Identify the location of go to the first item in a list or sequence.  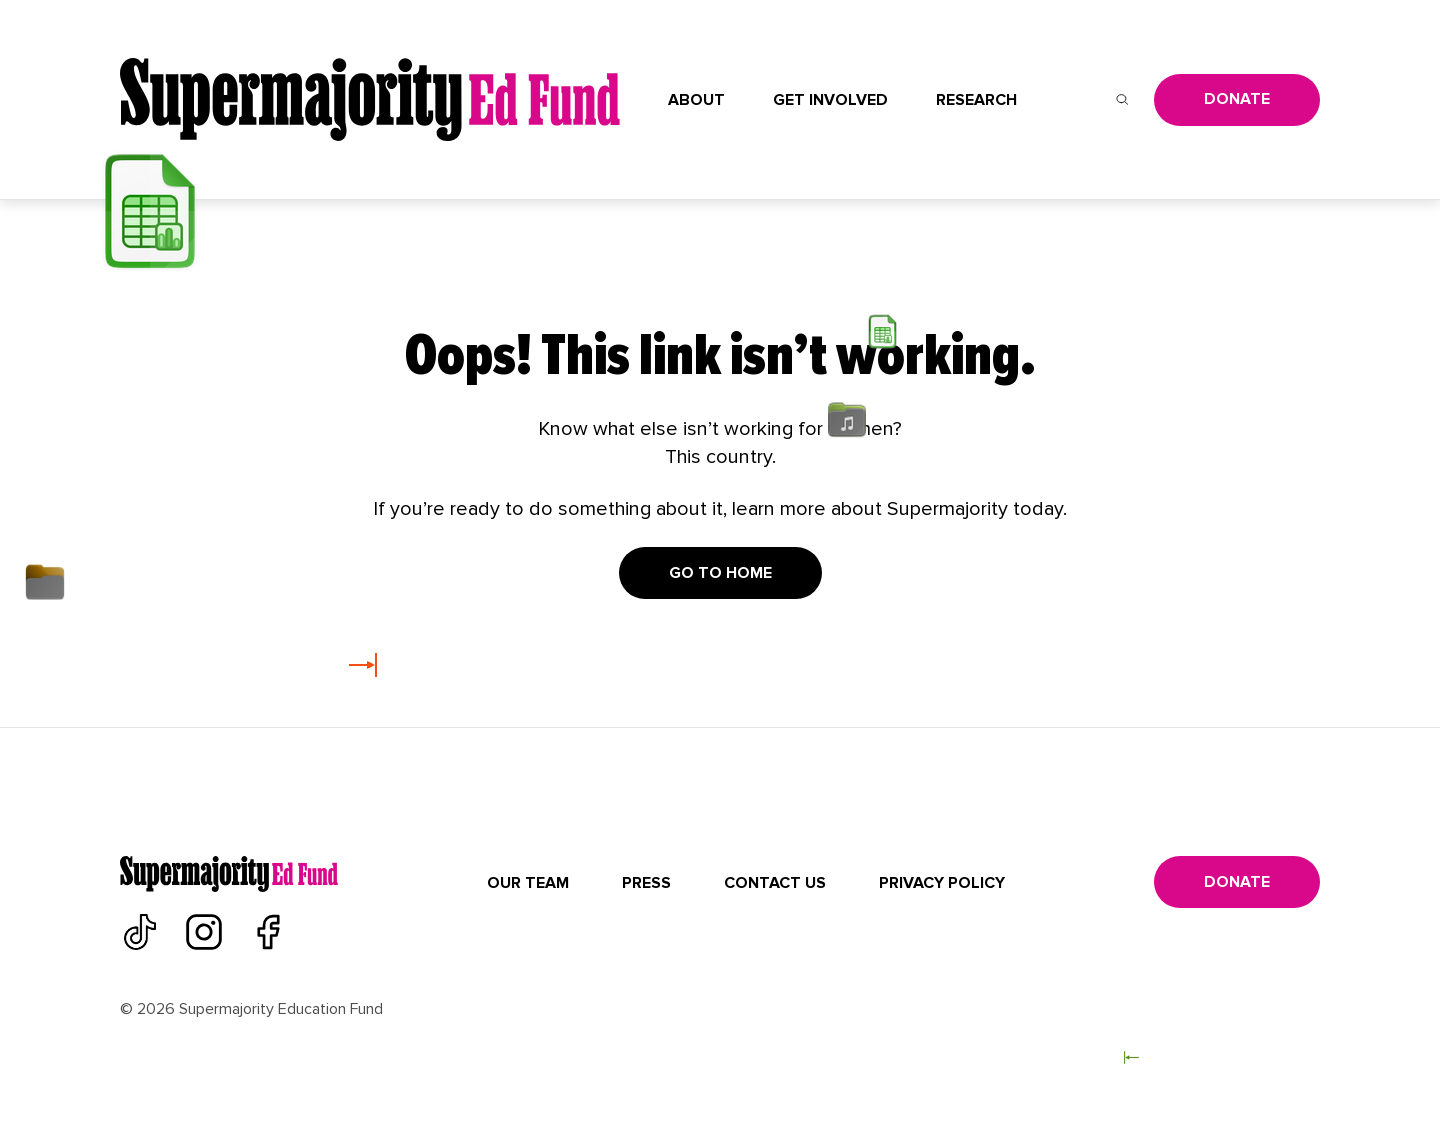
(1131, 1057).